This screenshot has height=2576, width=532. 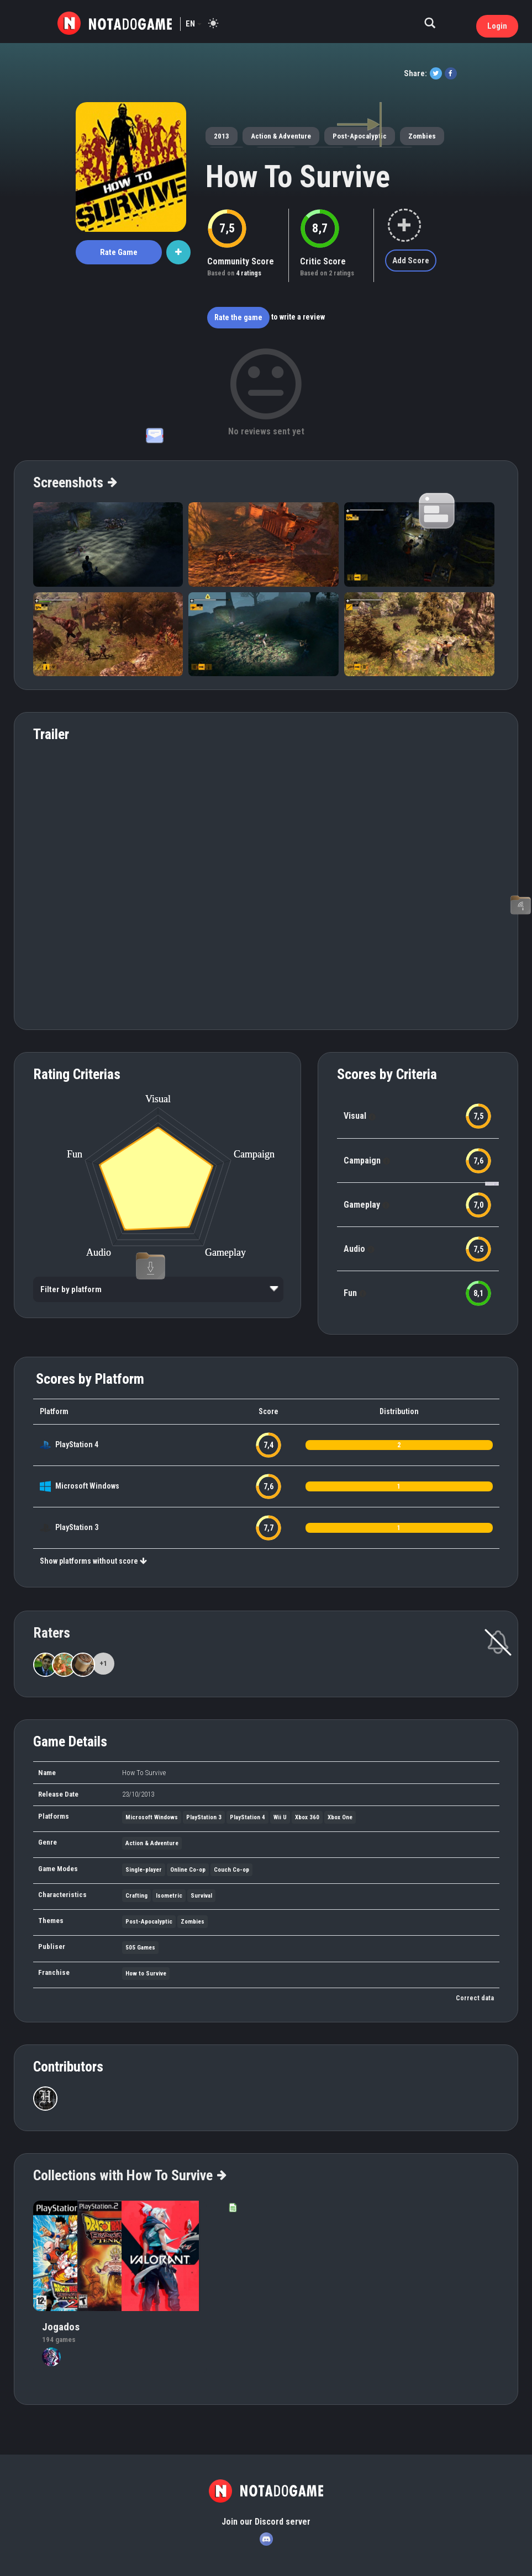 I want to click on go to the last item in a list or sequence, so click(x=359, y=124).